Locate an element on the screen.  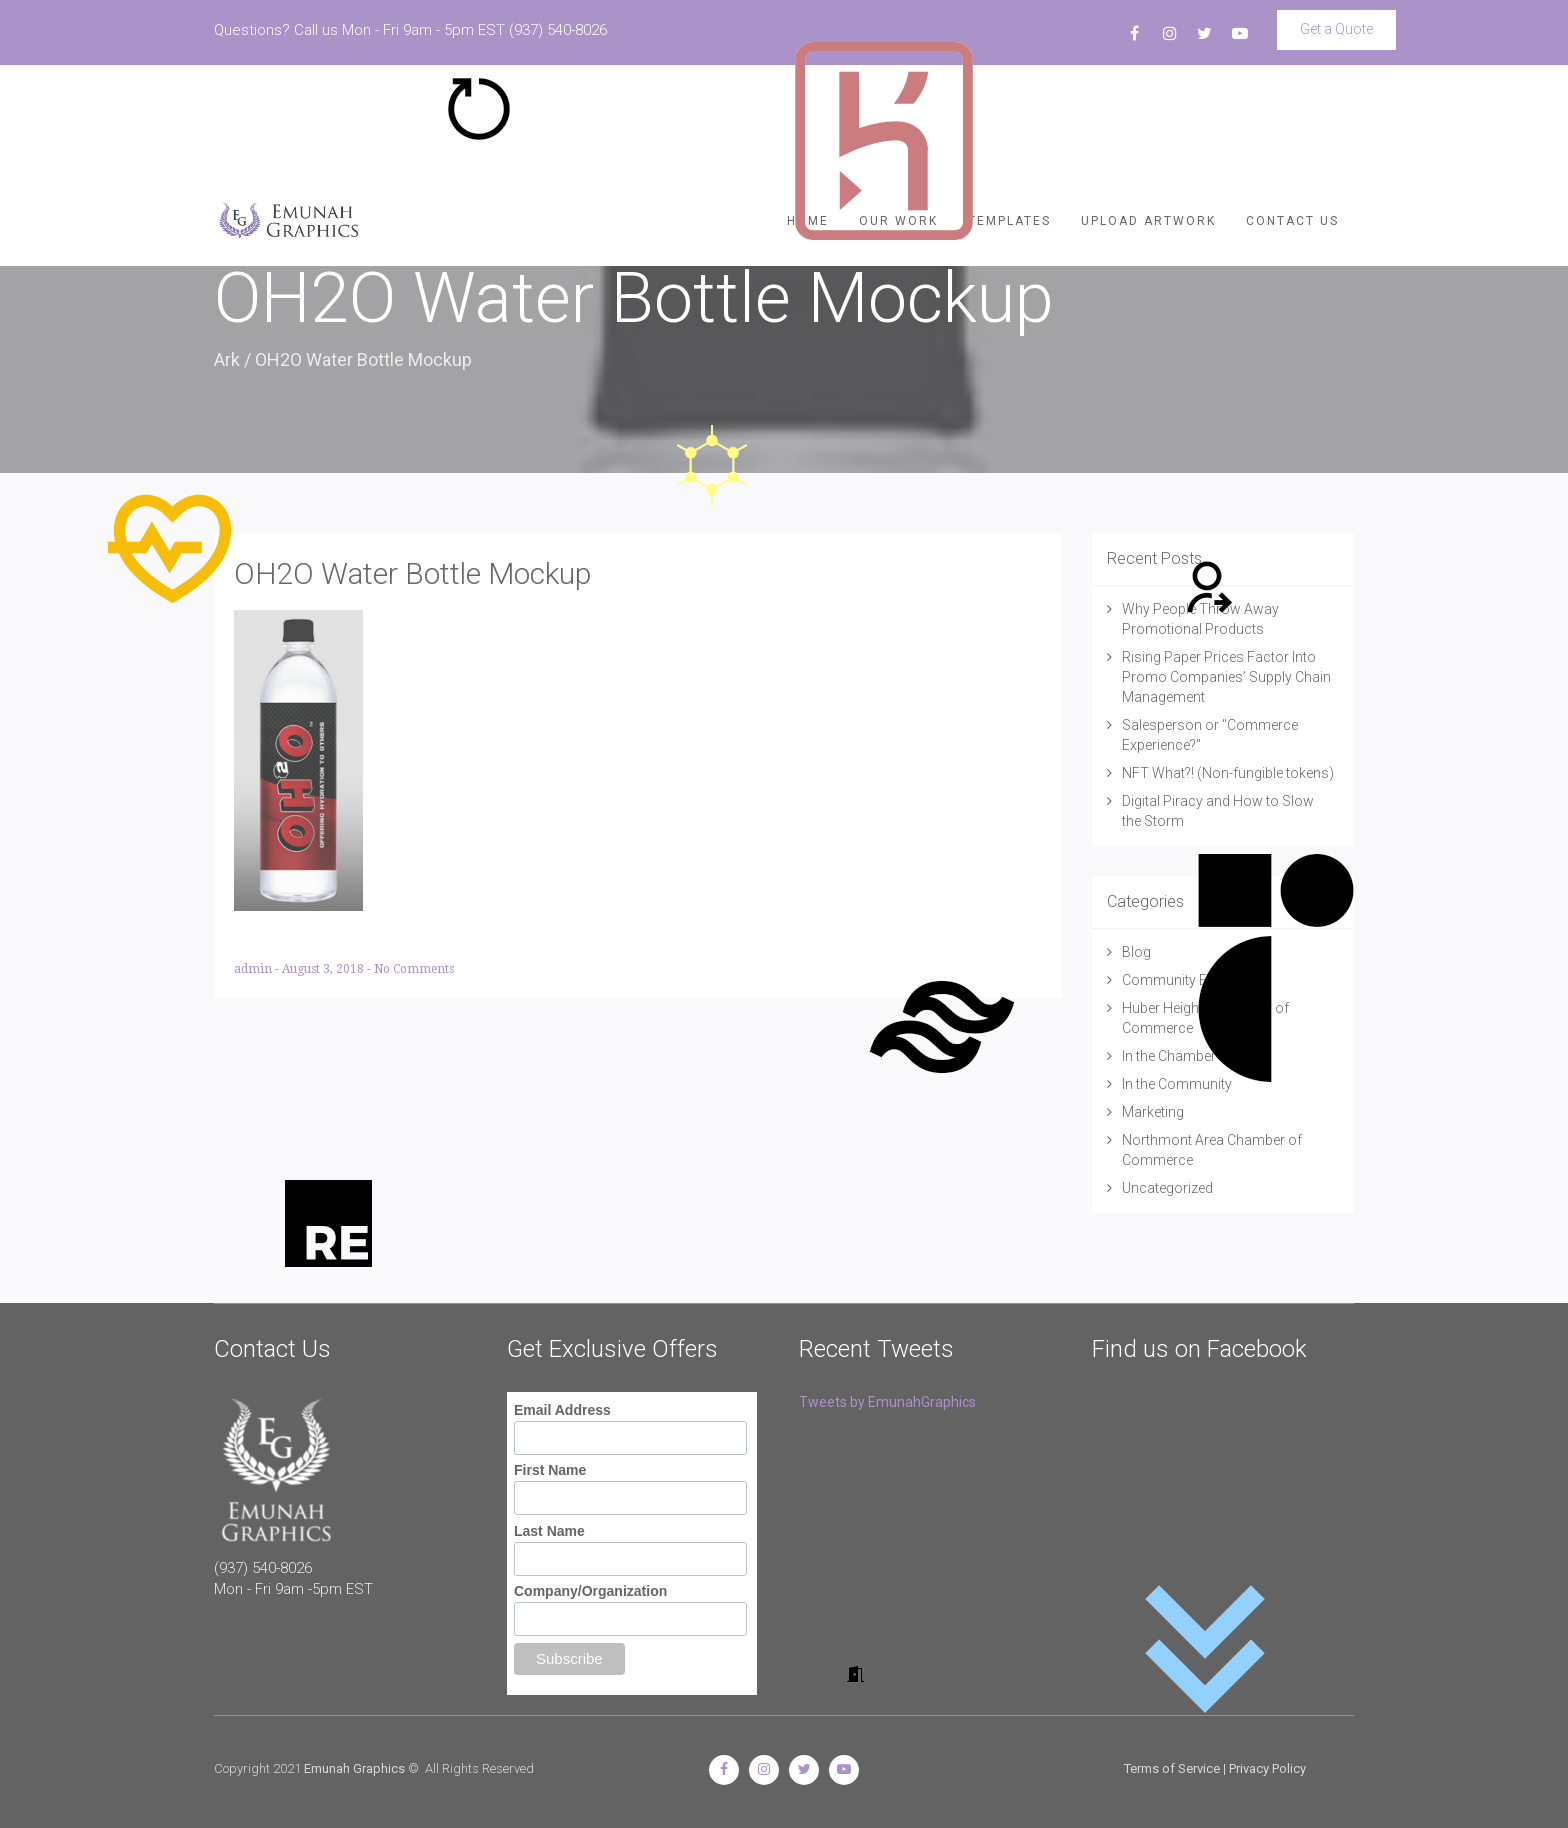
tailwind css framework logo is located at coordinates (942, 1027).